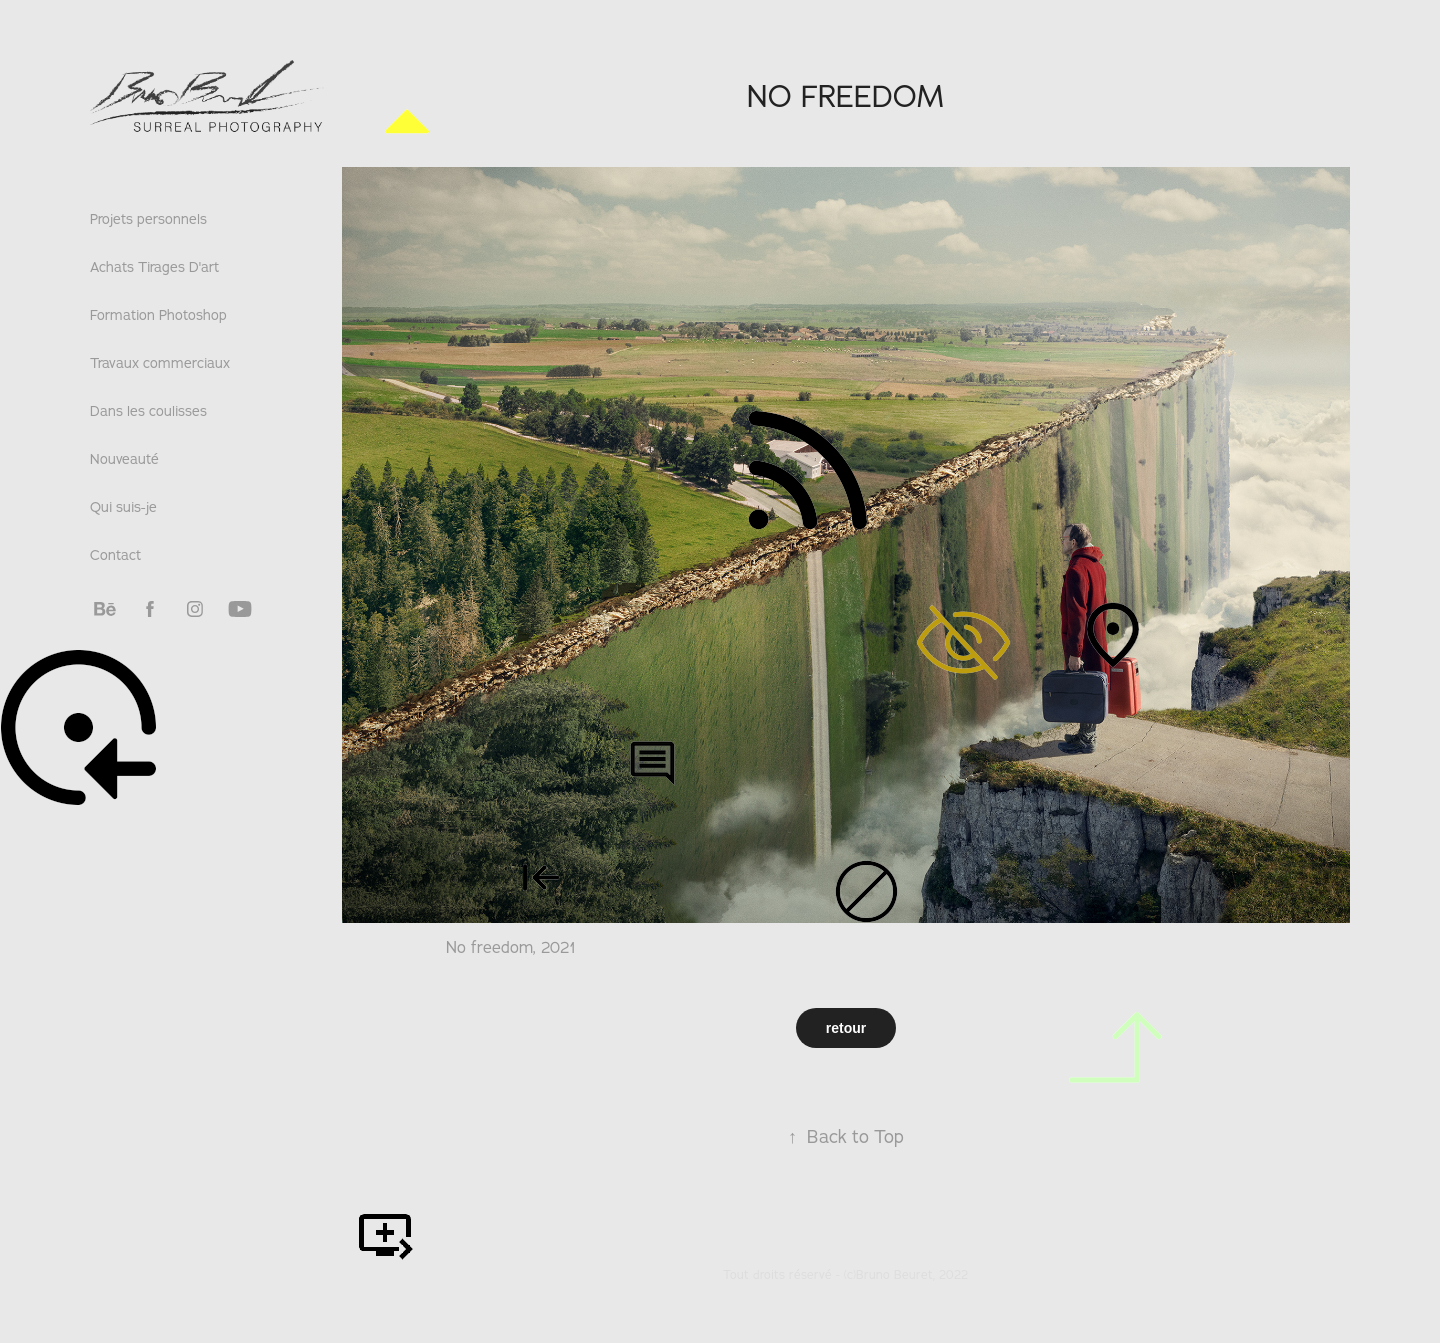  I want to click on add to play next in queue, so click(385, 1235).